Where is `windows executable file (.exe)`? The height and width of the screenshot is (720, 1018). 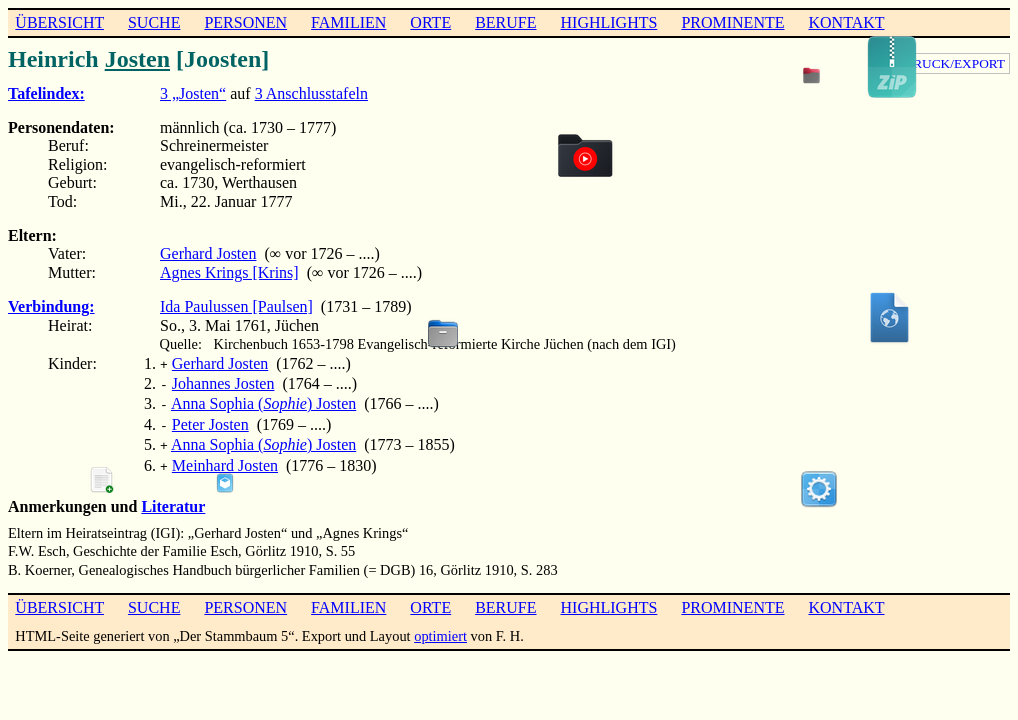 windows executable file (.exe) is located at coordinates (819, 489).